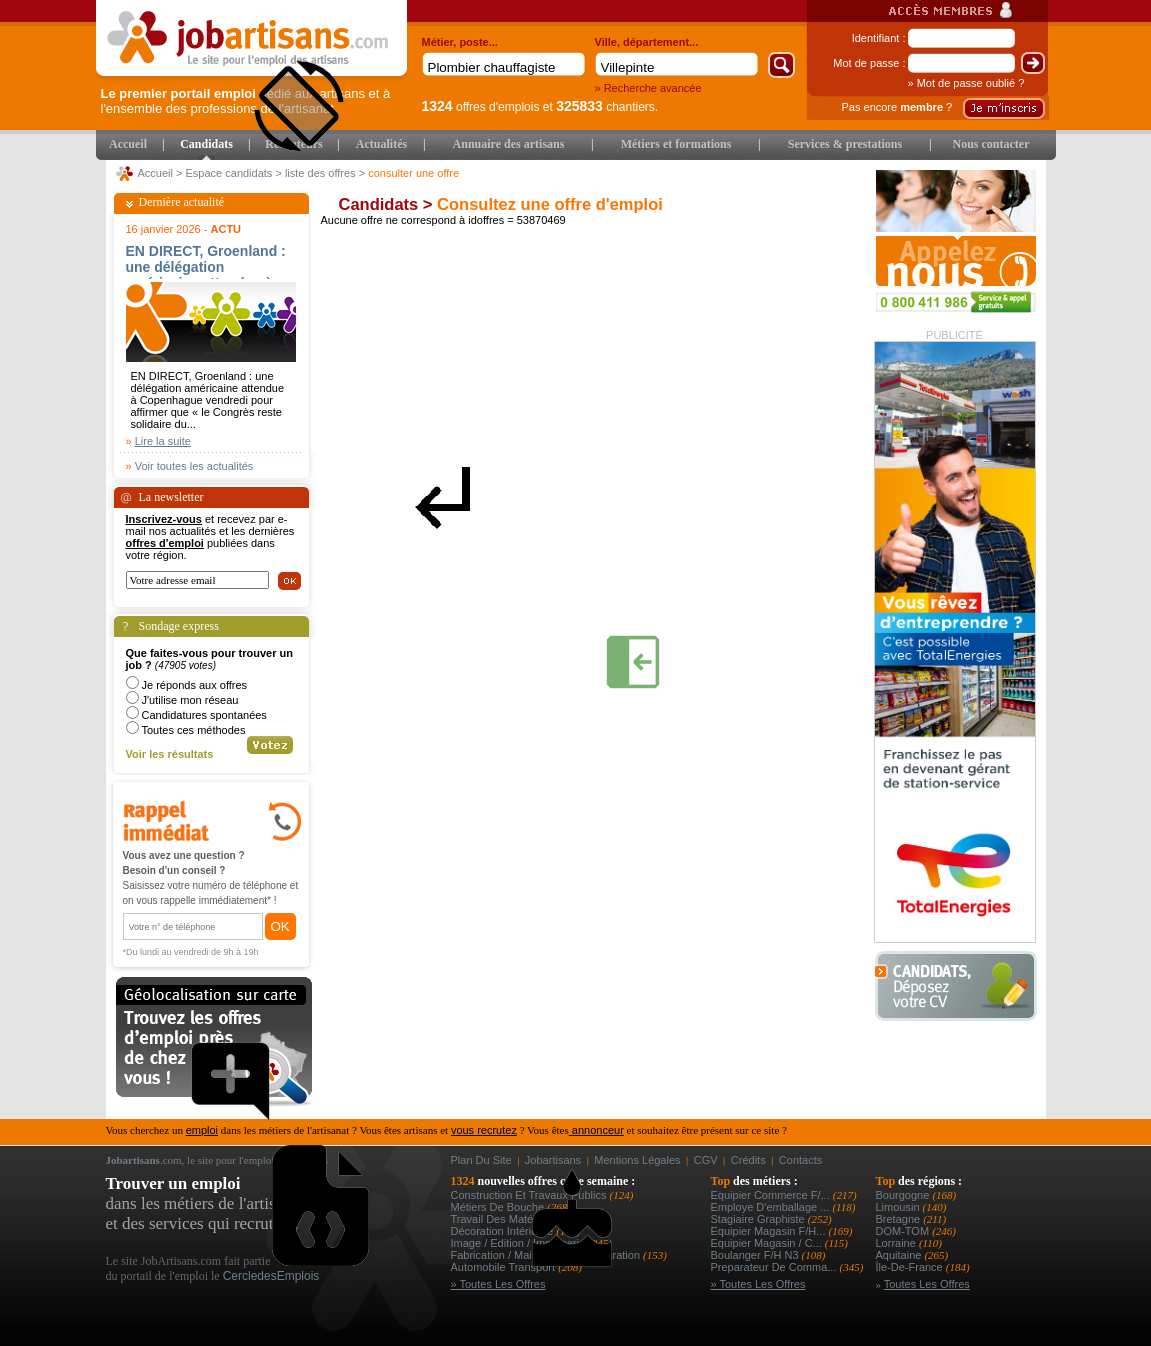  Describe the element at coordinates (633, 662) in the screenshot. I see `dock sidebar to the left side of the editor` at that location.